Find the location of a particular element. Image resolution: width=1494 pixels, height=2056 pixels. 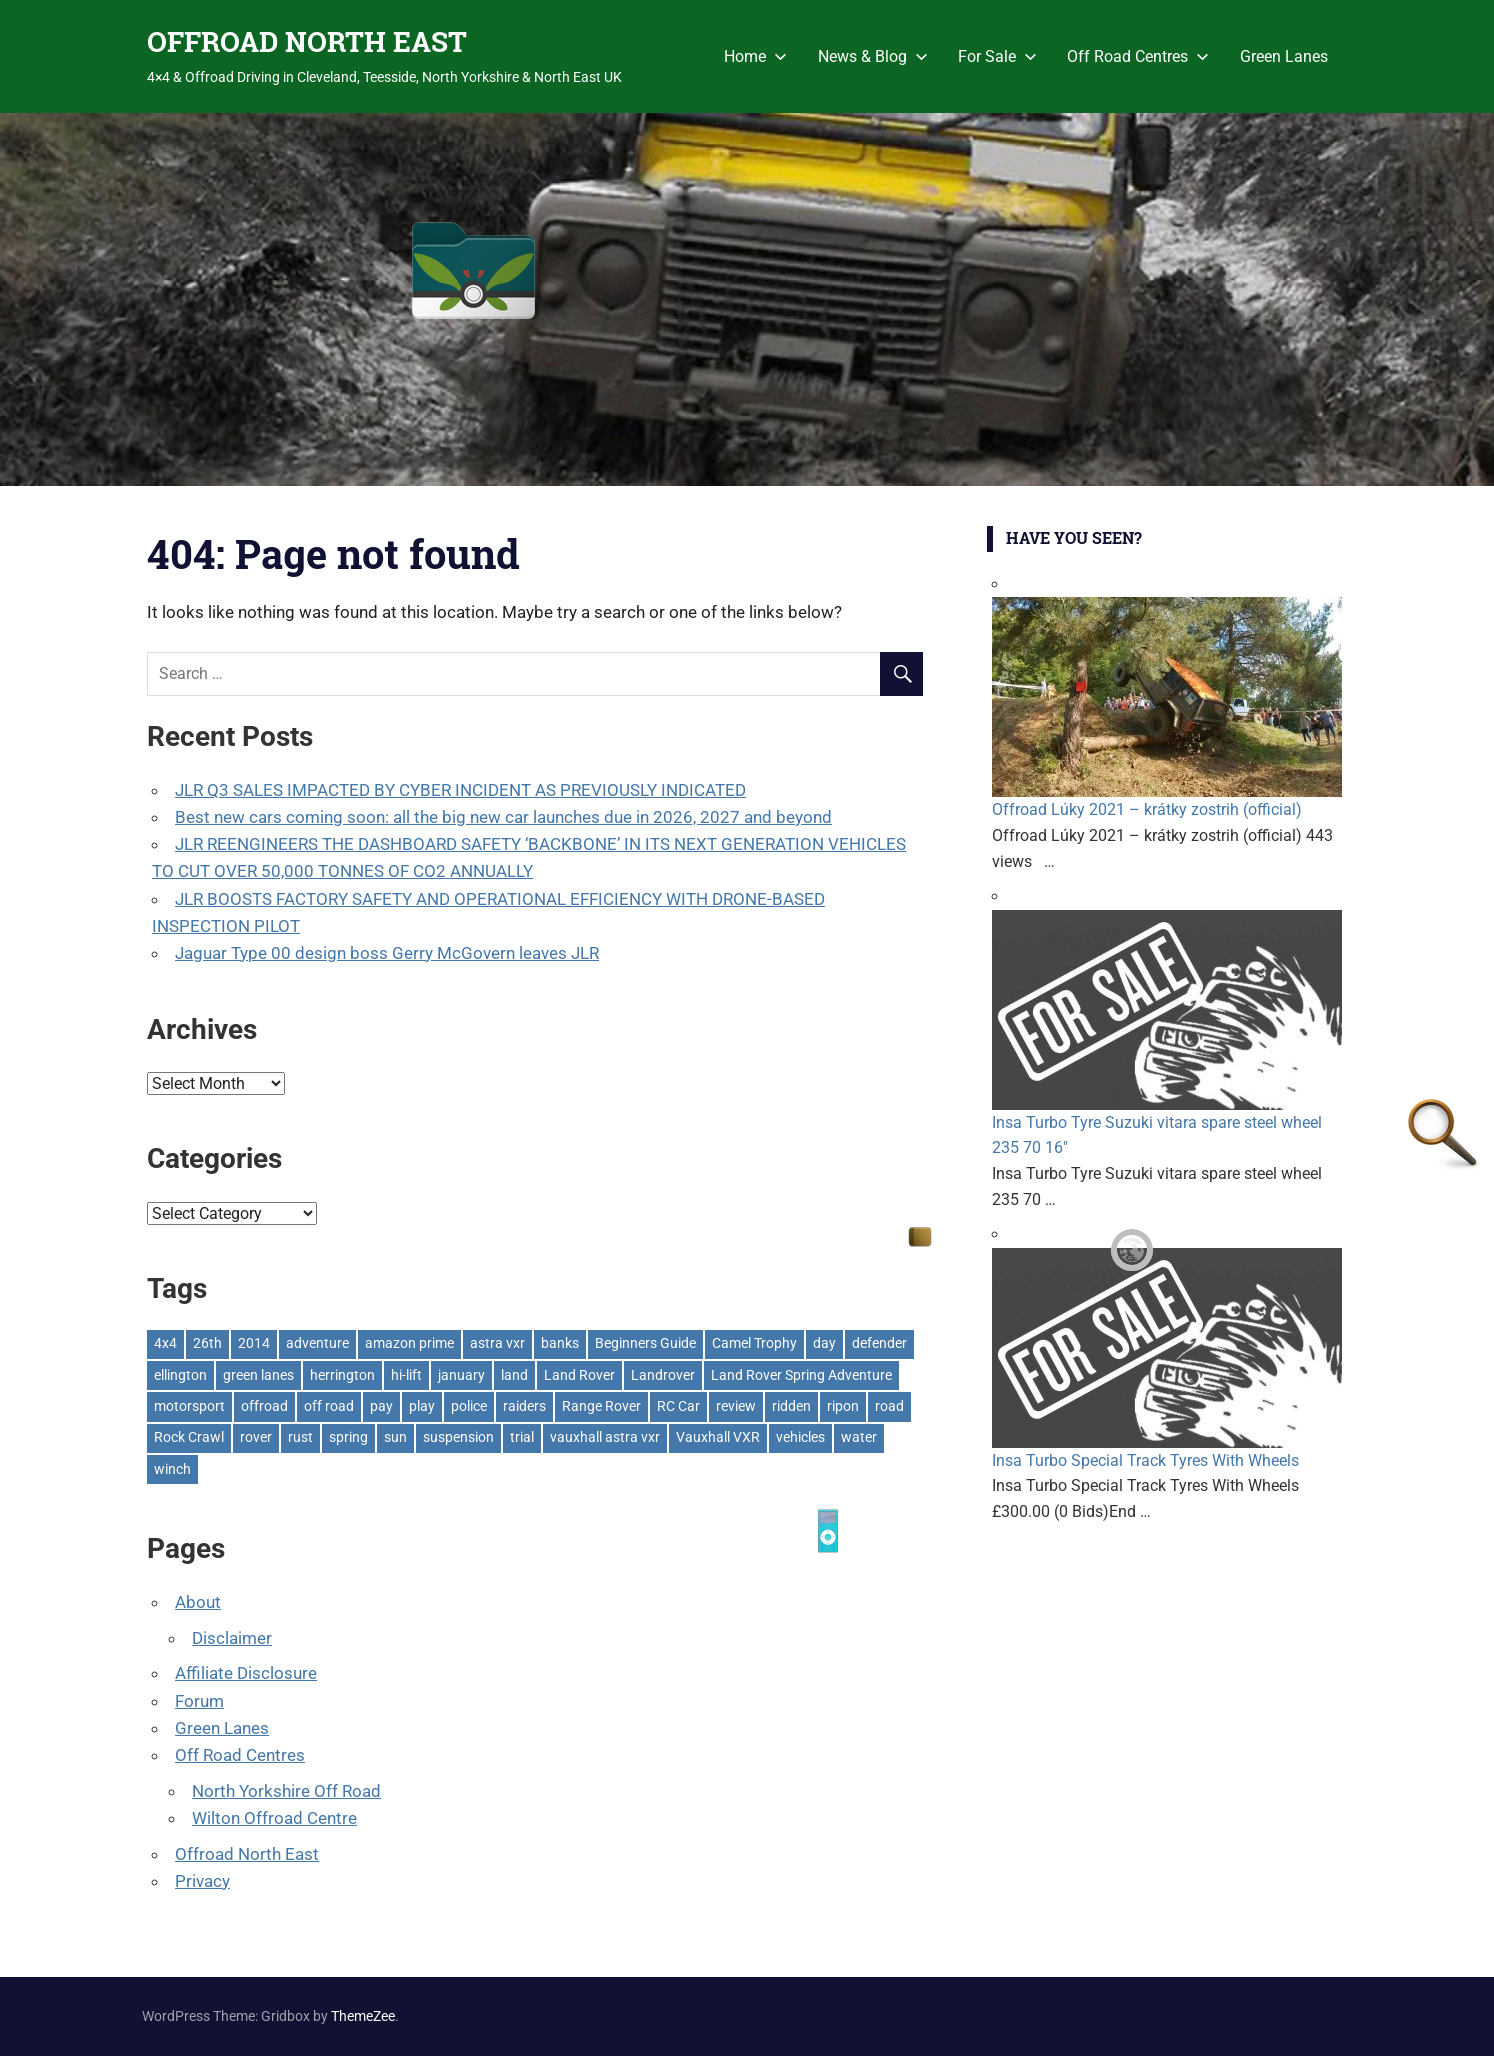

indicates clear weather conditions at night is located at coordinates (1132, 1250).